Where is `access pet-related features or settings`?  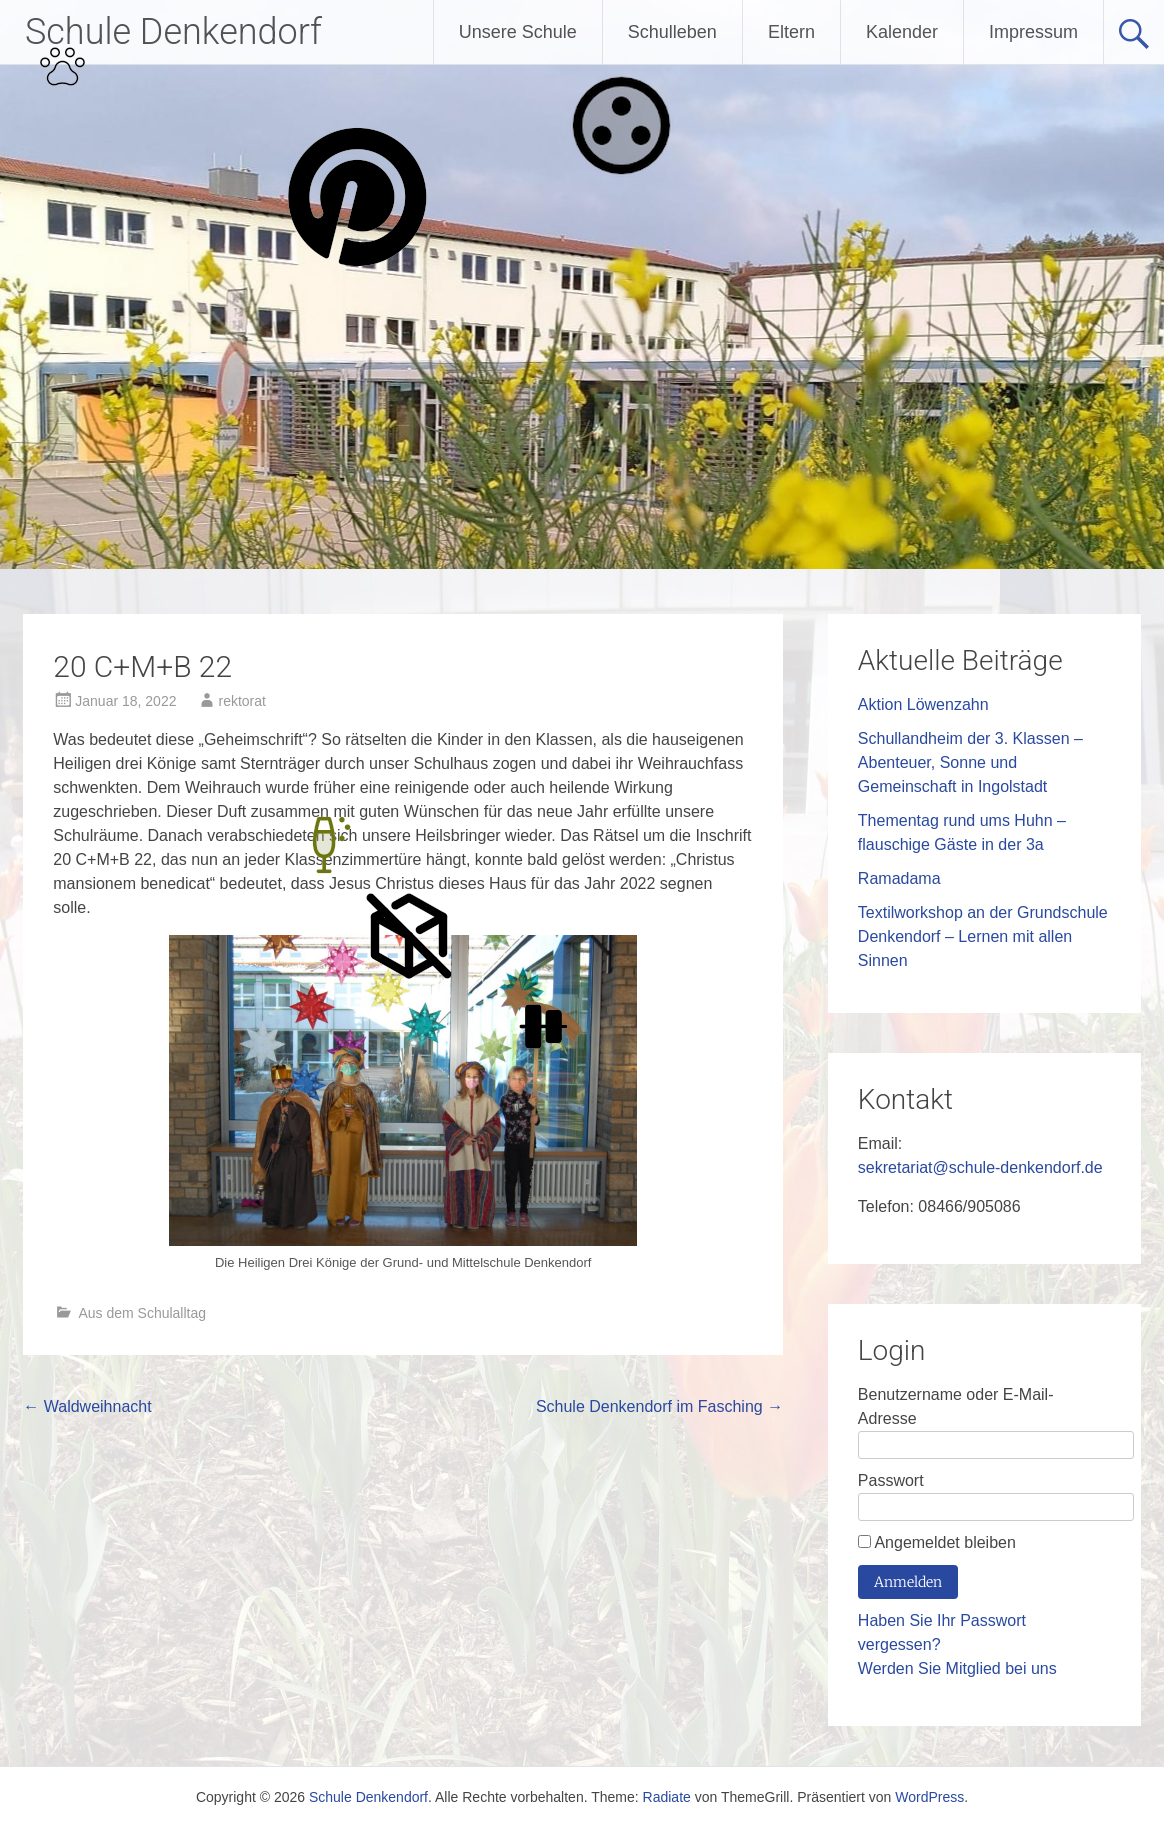
access pet-related features or settings is located at coordinates (62, 66).